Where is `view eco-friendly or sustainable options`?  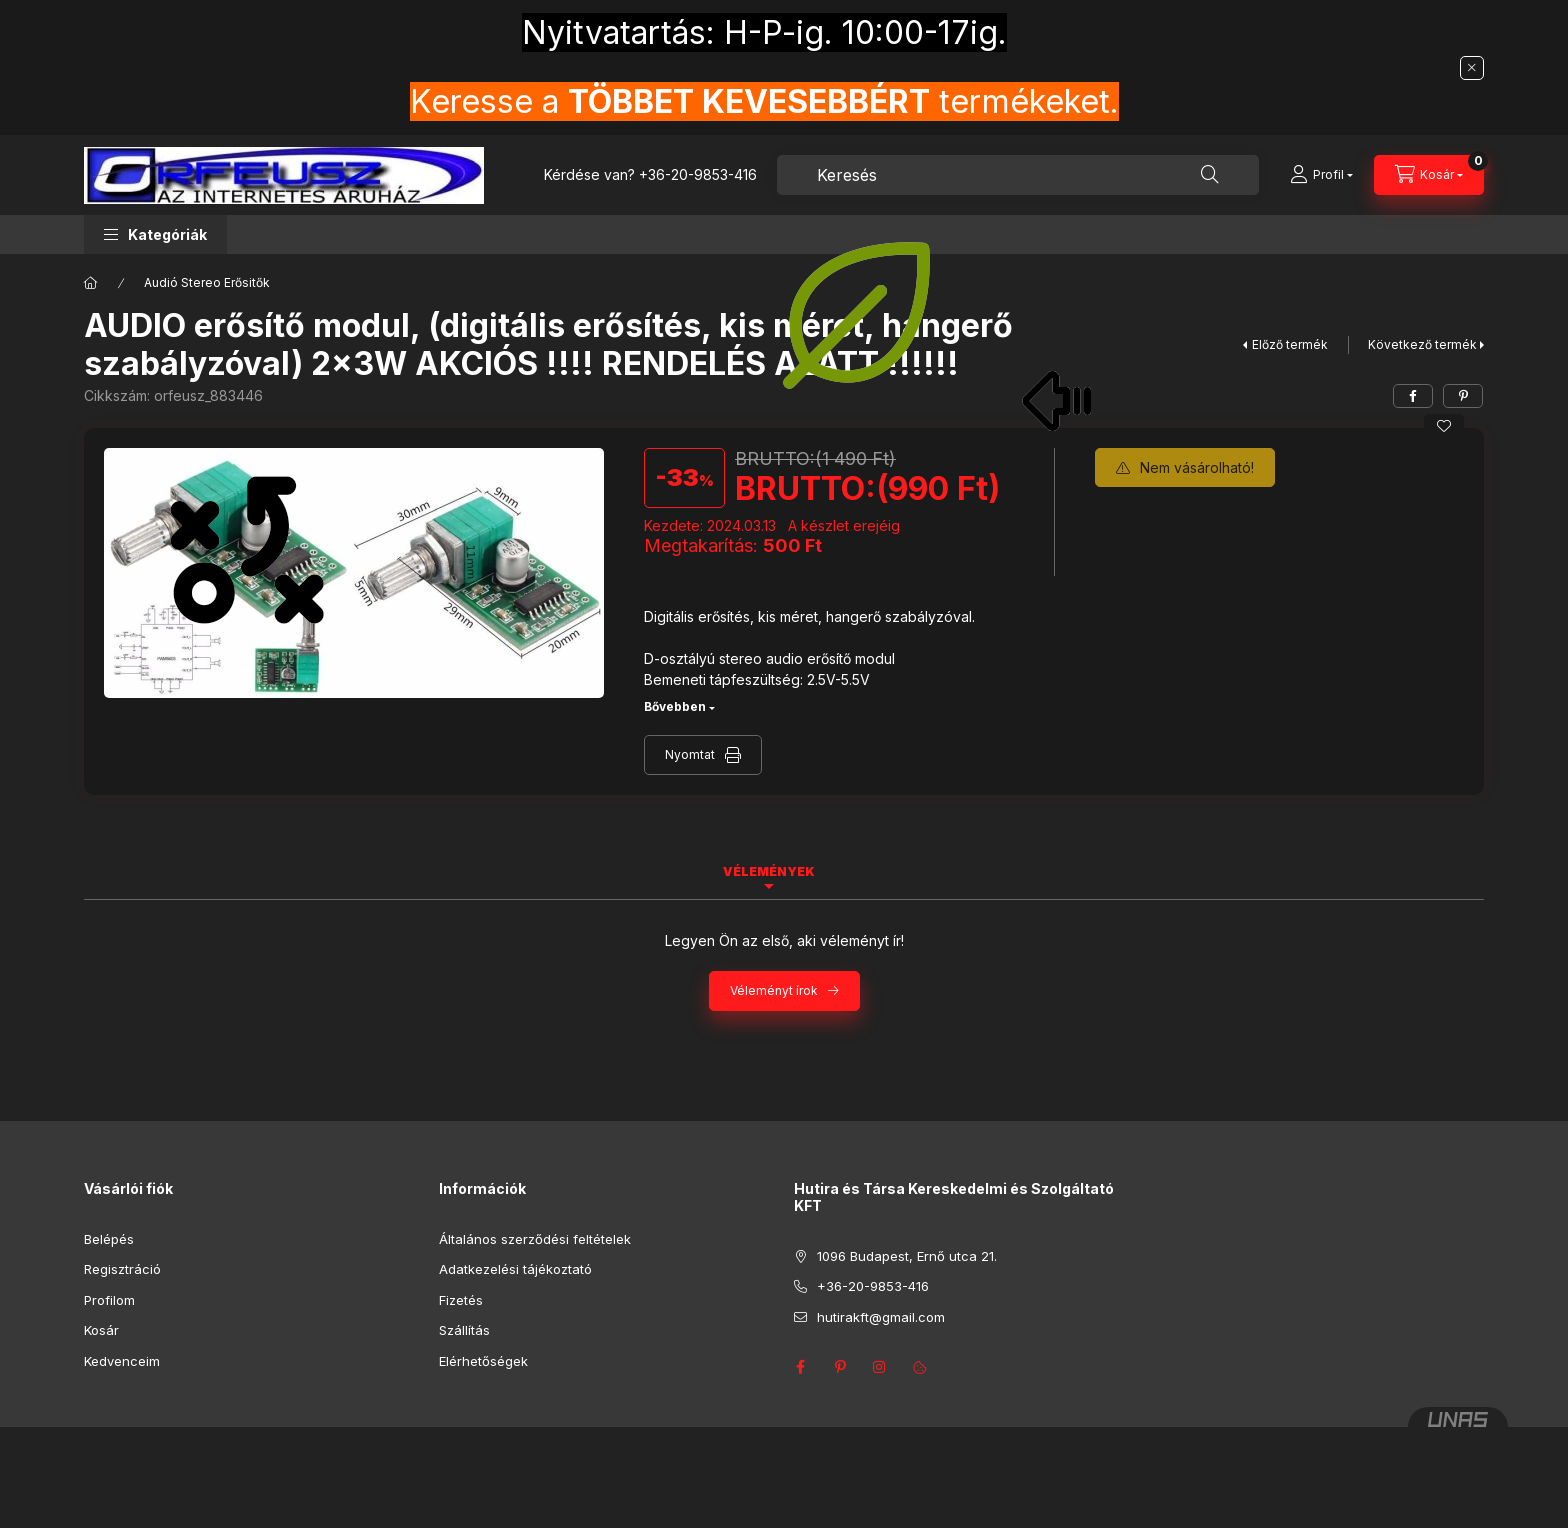
view eco-friendly or sustainable options is located at coordinates (856, 315).